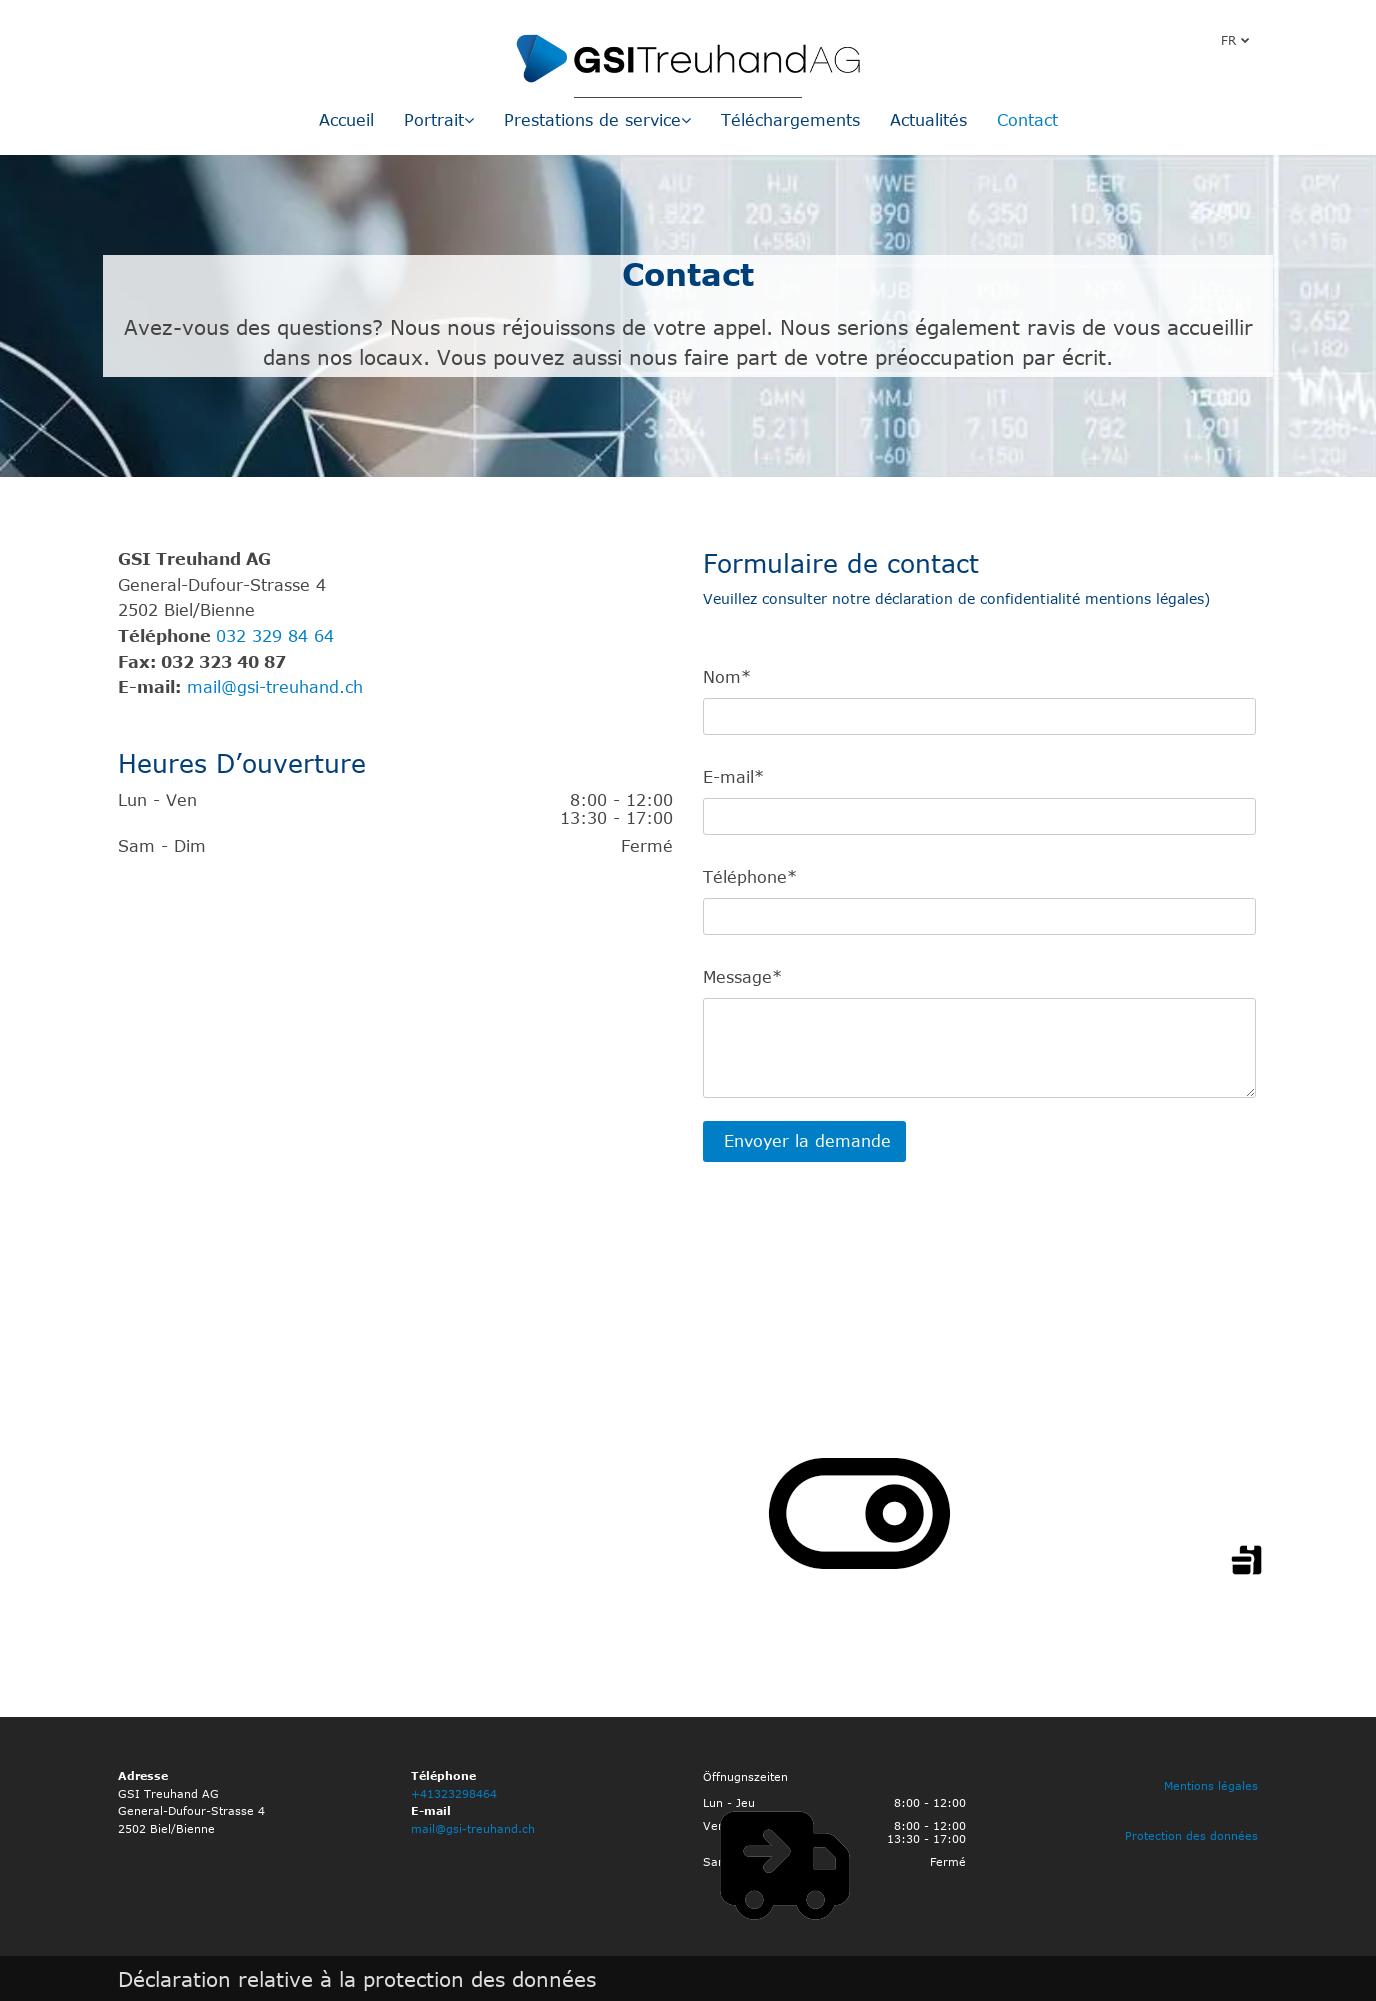 The height and width of the screenshot is (2001, 1376). I want to click on track outgoing shipment, so click(785, 1862).